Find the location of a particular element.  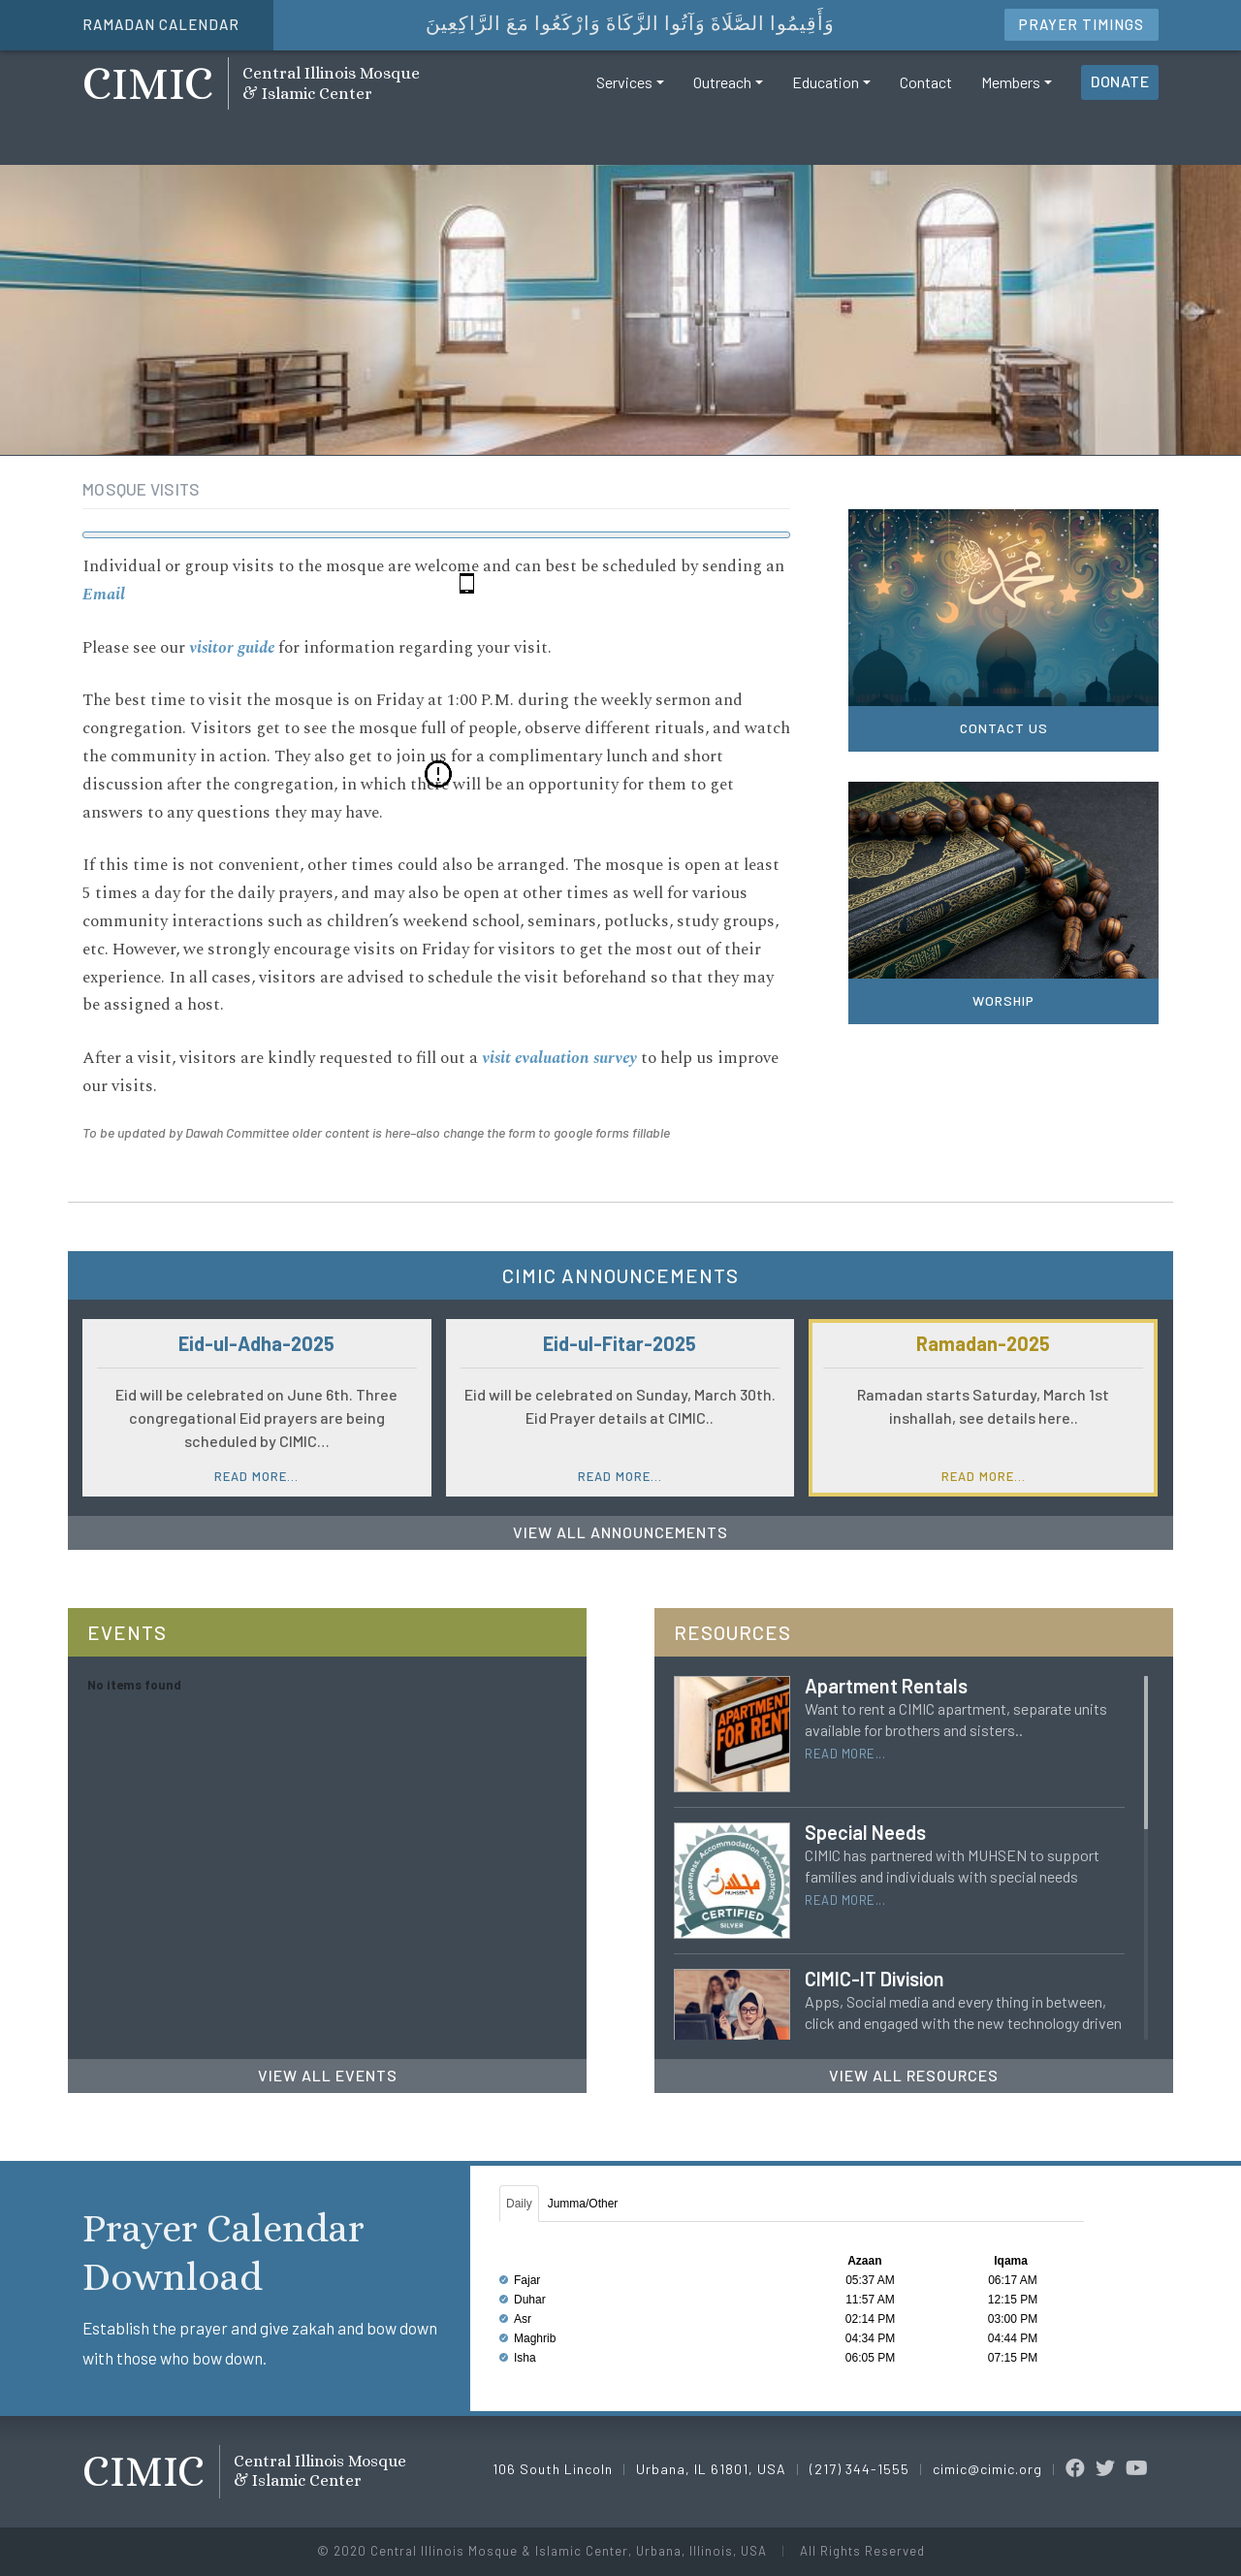

switch to tablet view or layout is located at coordinates (466, 583).